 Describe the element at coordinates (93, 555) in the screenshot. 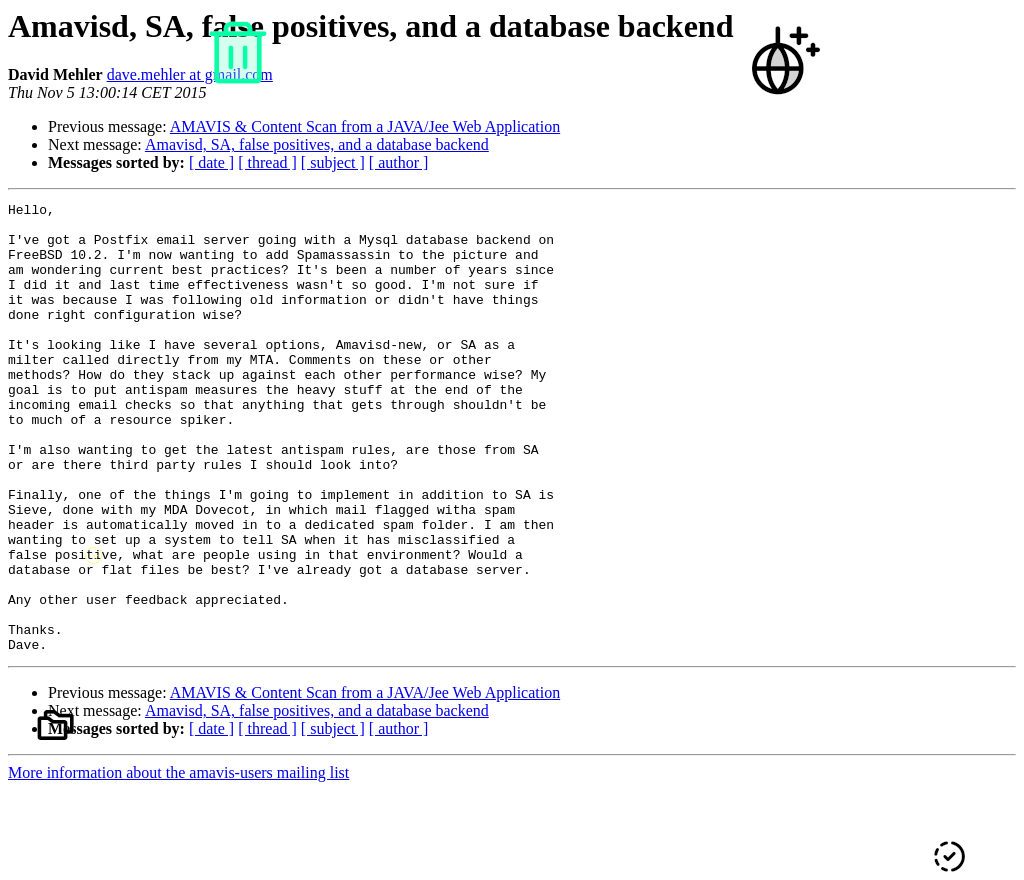

I see `view afternoon schedule or events` at that location.